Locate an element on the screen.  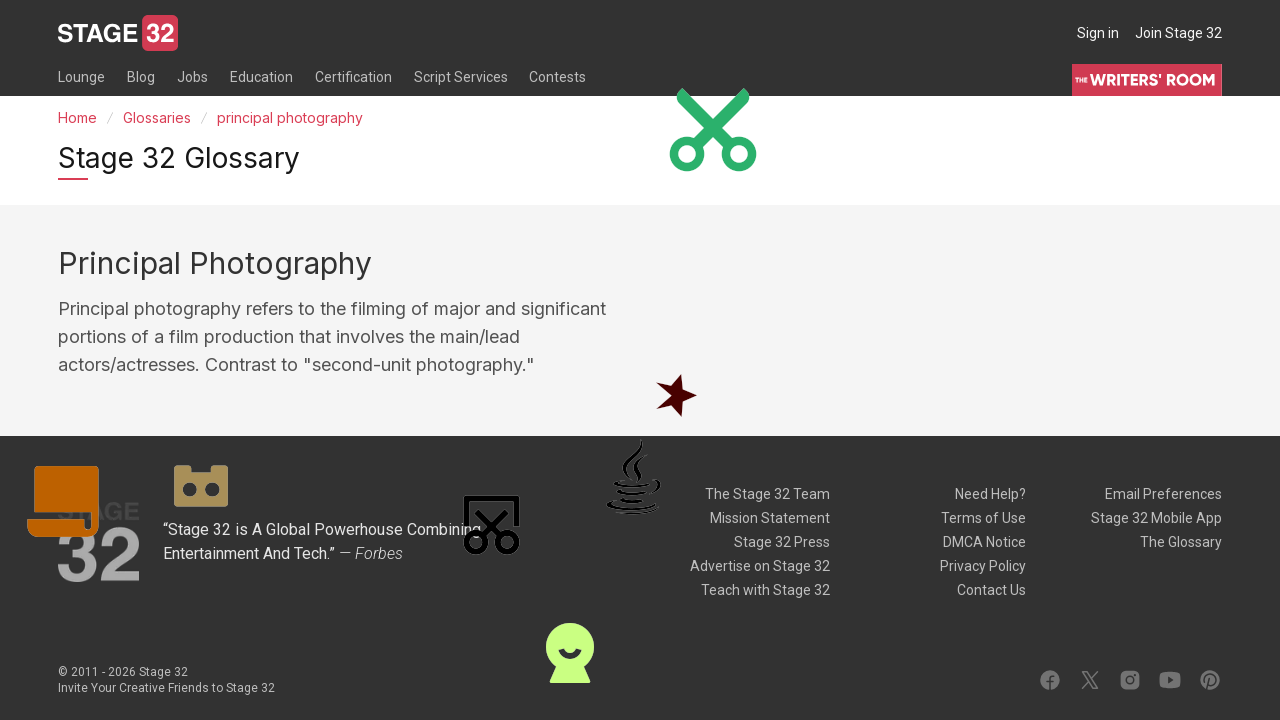
view document or paper file is located at coordinates (66, 501).